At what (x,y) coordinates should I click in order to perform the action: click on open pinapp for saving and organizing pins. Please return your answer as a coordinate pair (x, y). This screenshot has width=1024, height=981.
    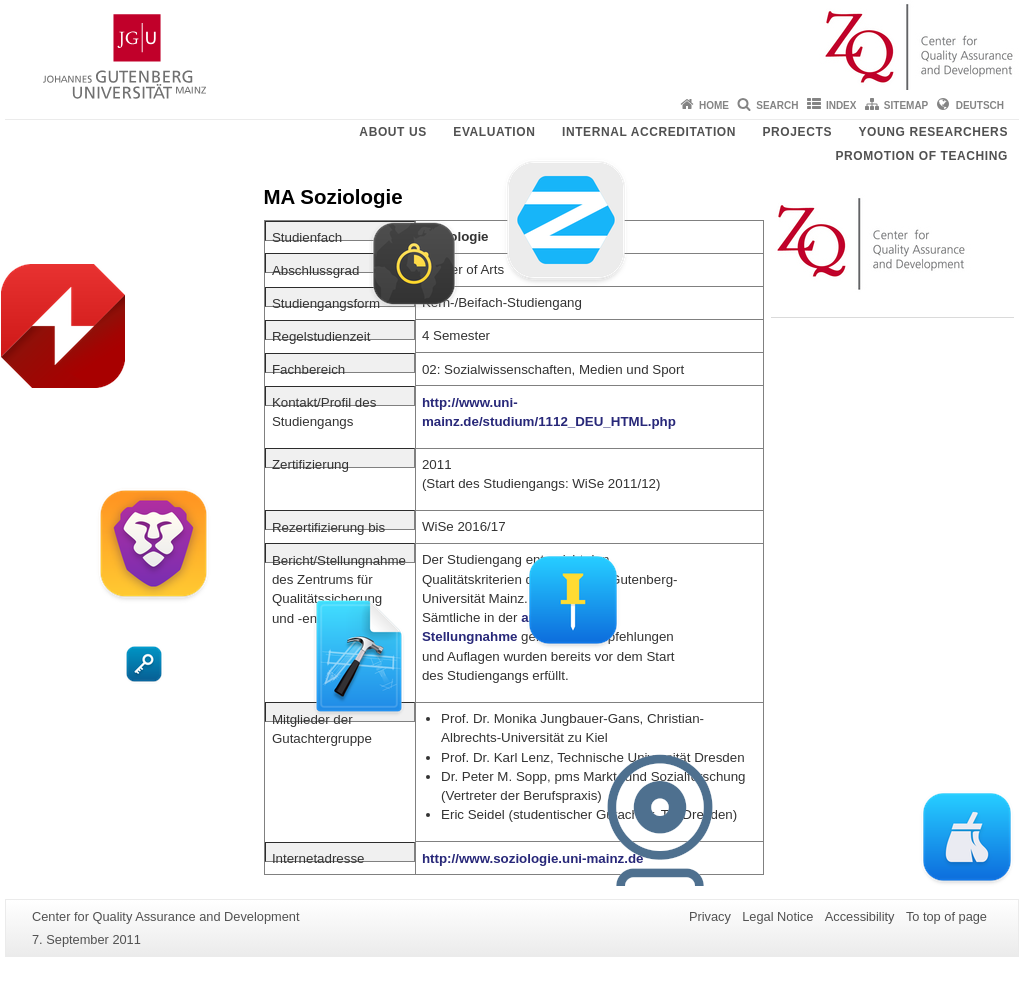
    Looking at the image, I should click on (573, 600).